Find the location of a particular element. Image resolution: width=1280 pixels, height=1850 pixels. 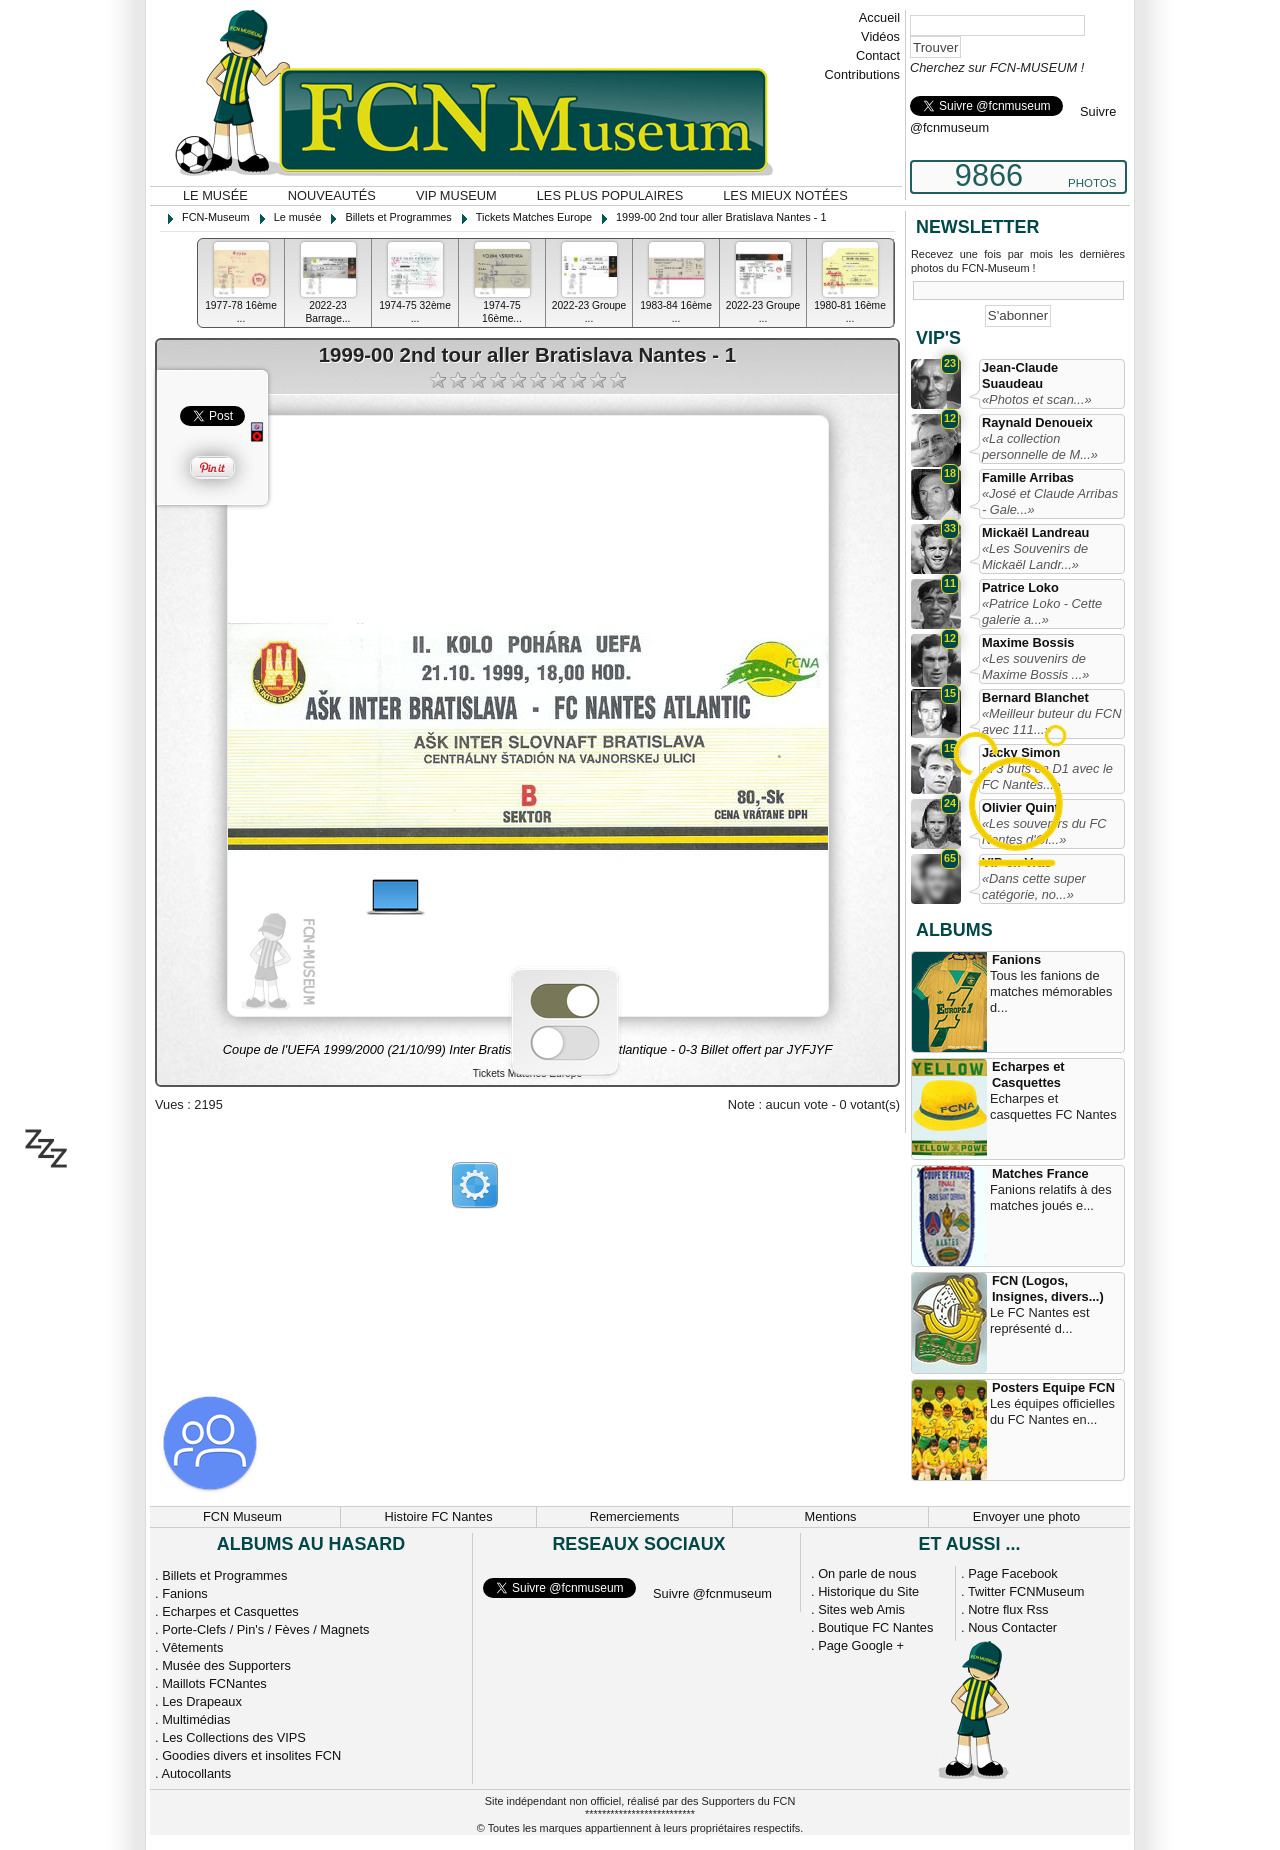

switch to a different user account is located at coordinates (210, 1443).